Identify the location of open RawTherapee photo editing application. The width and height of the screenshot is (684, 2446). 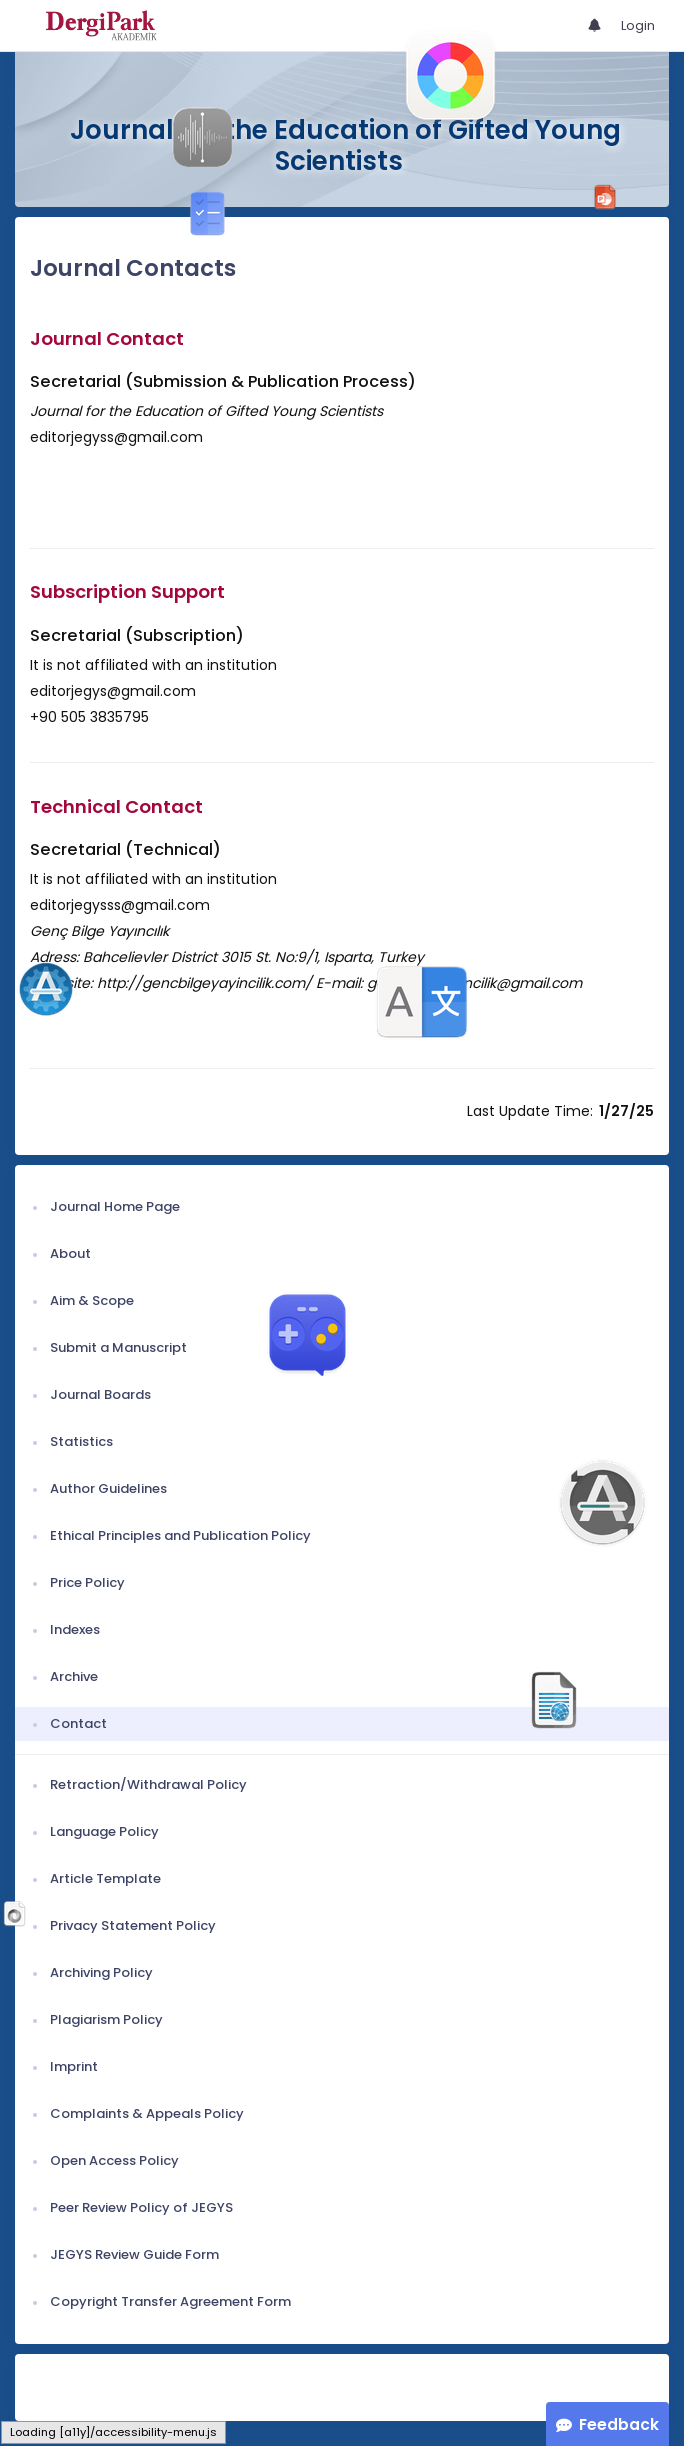
(450, 75).